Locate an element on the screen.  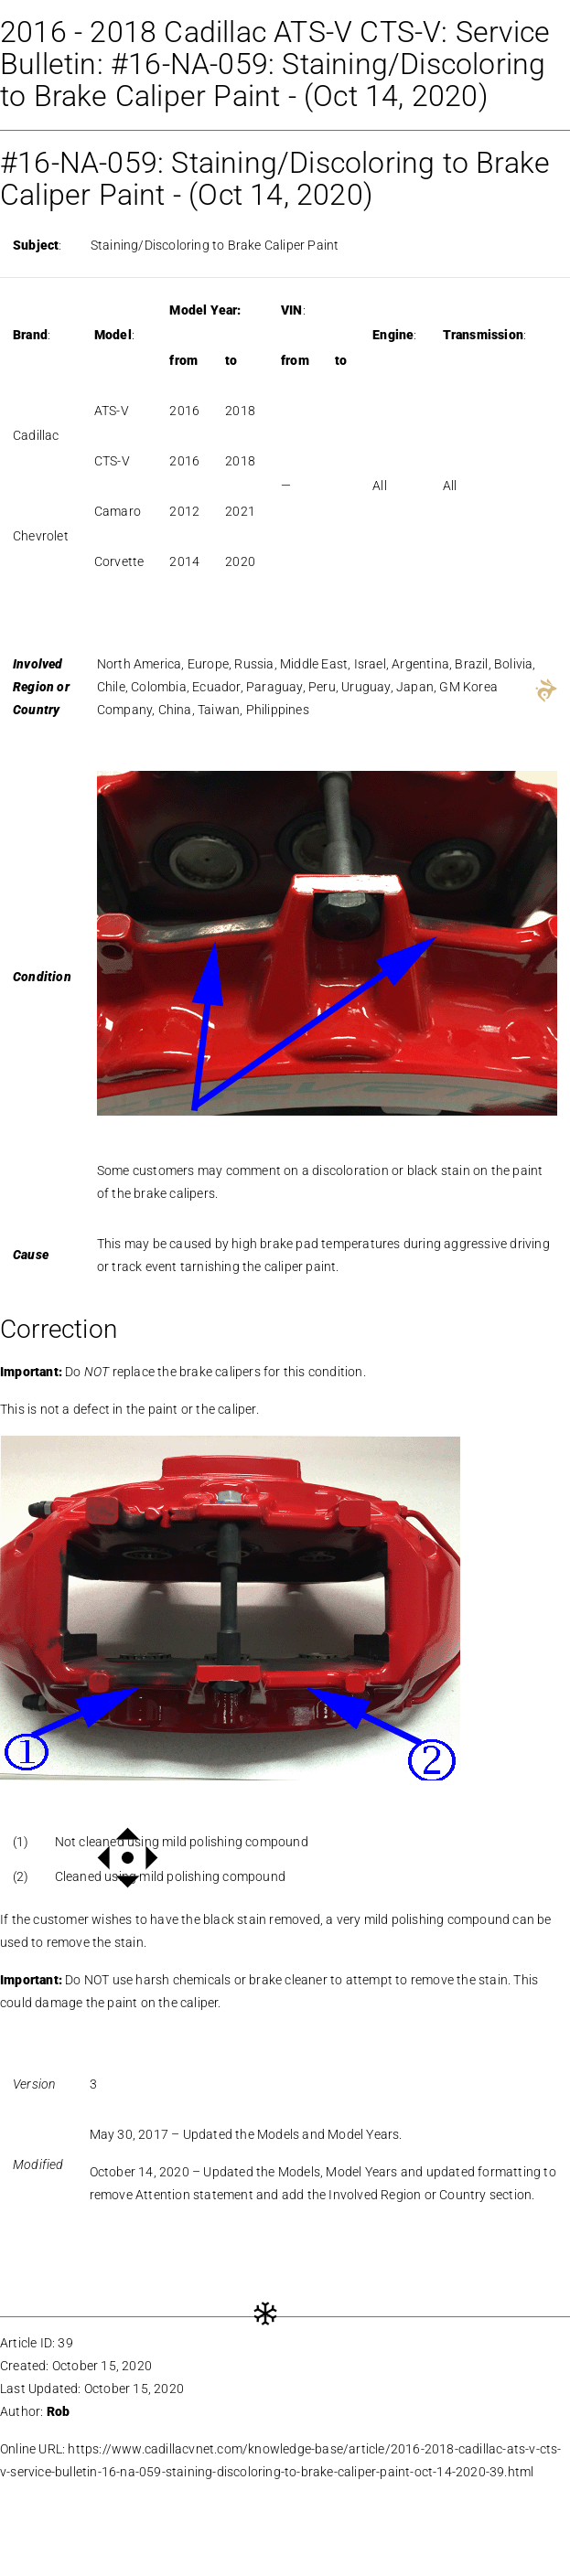
bunny.net logo is located at coordinates (546, 690).